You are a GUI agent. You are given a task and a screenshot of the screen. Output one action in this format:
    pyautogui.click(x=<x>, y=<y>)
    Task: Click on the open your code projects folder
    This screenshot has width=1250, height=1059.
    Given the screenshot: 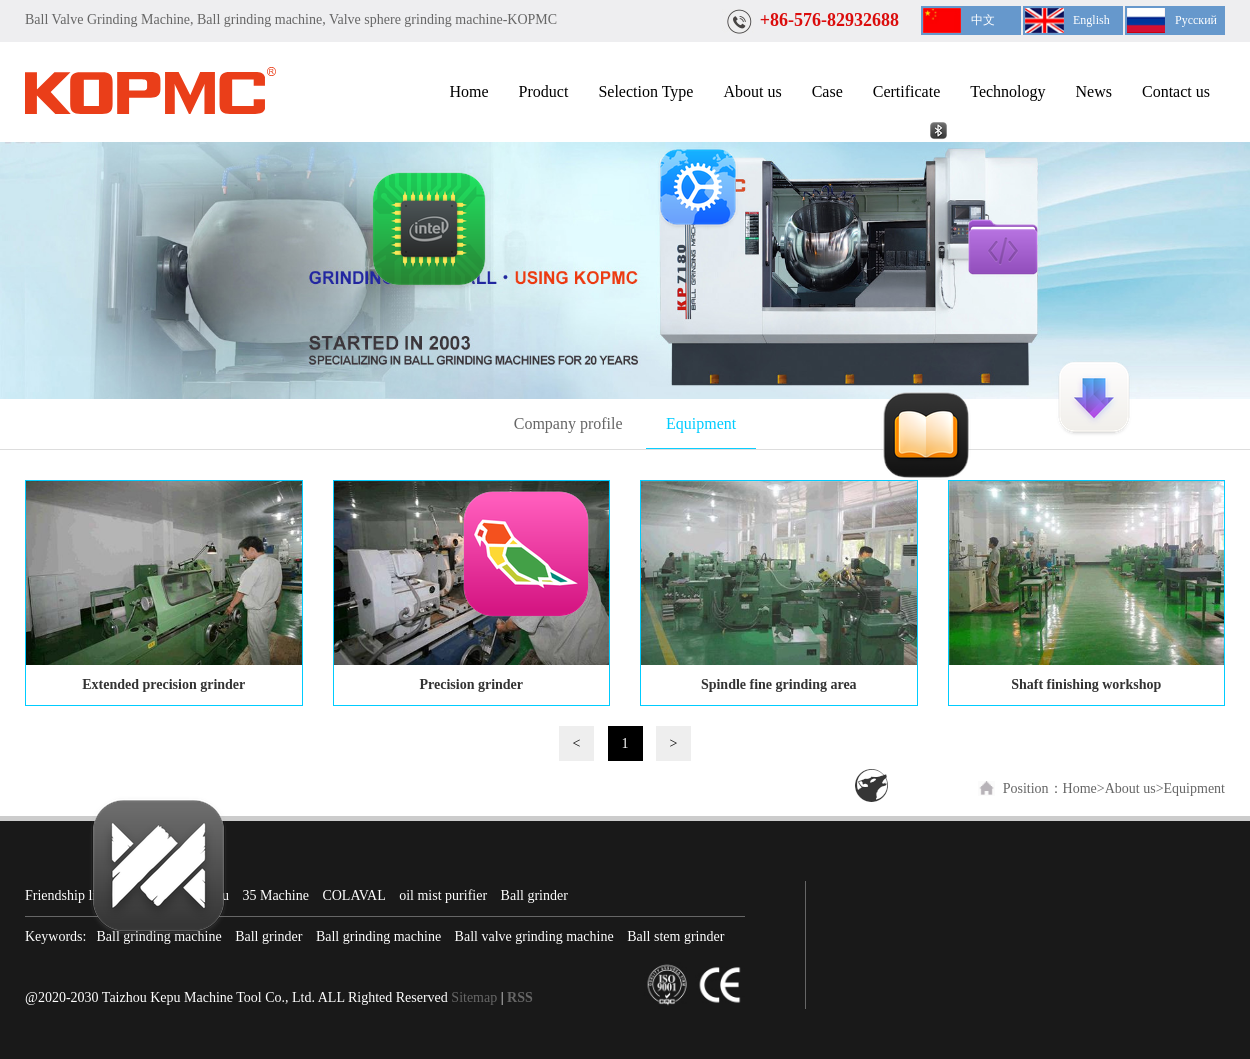 What is the action you would take?
    pyautogui.click(x=1003, y=247)
    